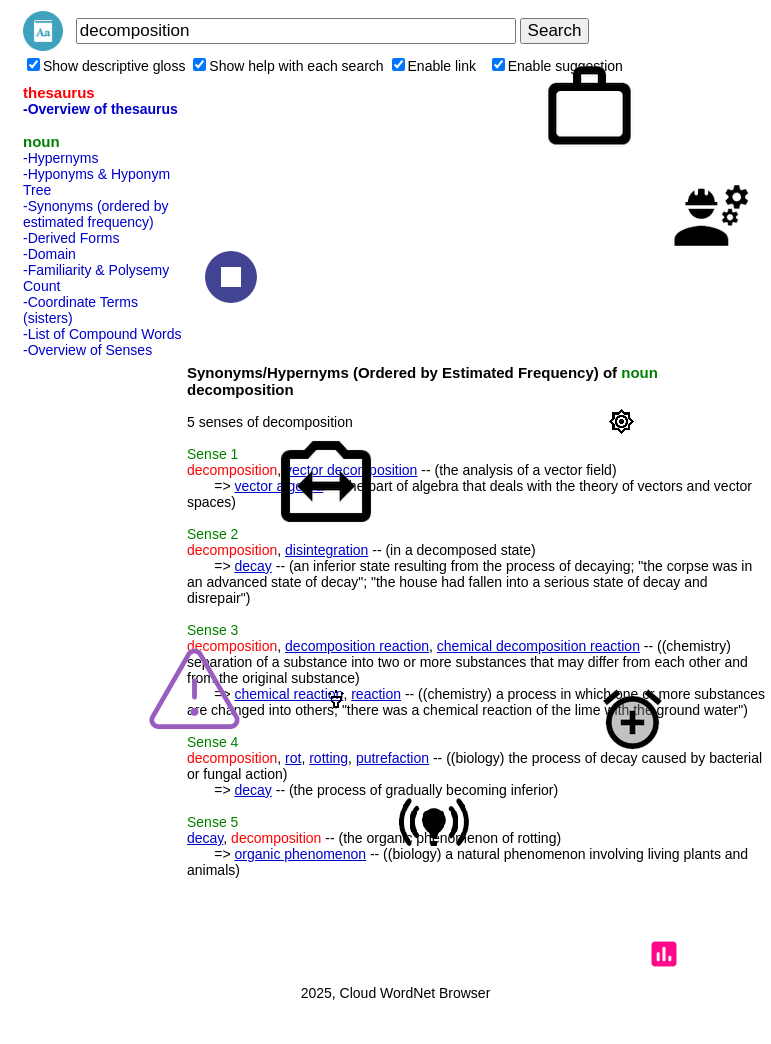 Image resolution: width=771 pixels, height=1044 pixels. I want to click on view poll results, so click(664, 954).